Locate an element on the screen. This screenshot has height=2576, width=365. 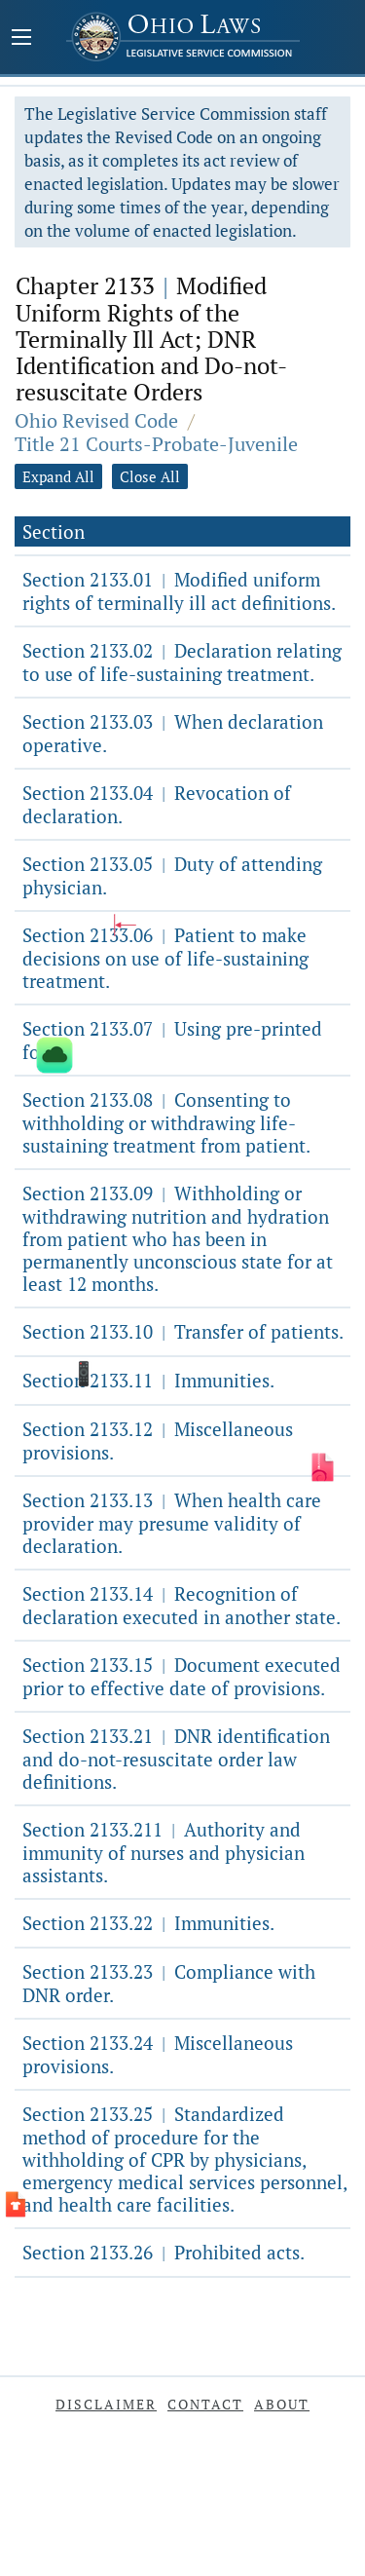
go to the first item in a list or sequence is located at coordinates (125, 925).